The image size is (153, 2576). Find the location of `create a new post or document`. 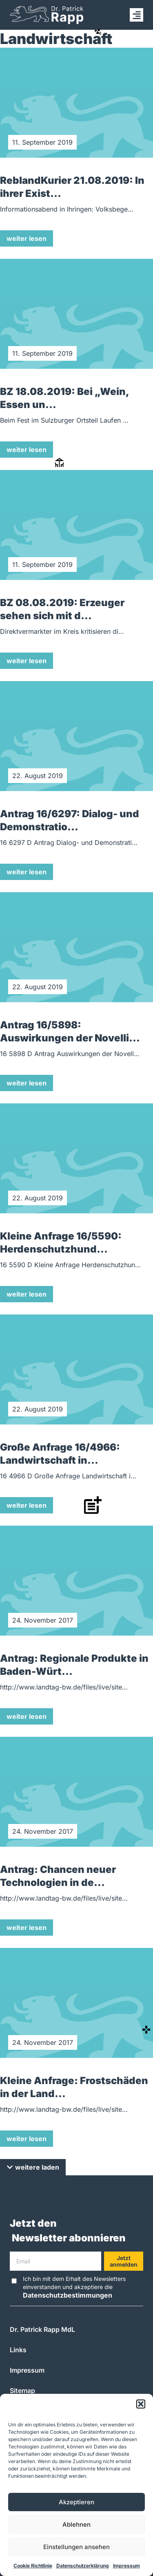

create a new post or document is located at coordinates (92, 1506).